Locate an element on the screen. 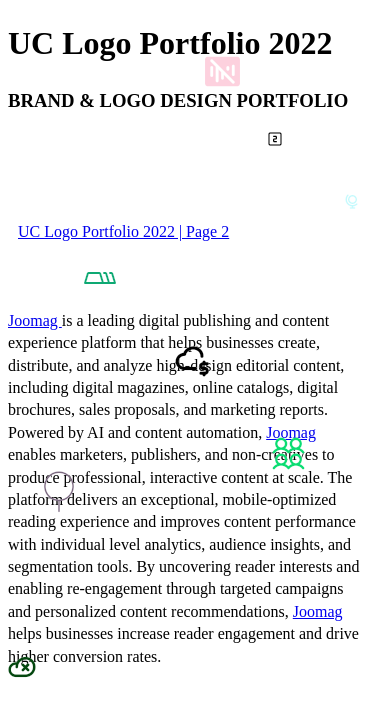 The image size is (375, 720). view cloud storage pricing or billing is located at coordinates (193, 359).